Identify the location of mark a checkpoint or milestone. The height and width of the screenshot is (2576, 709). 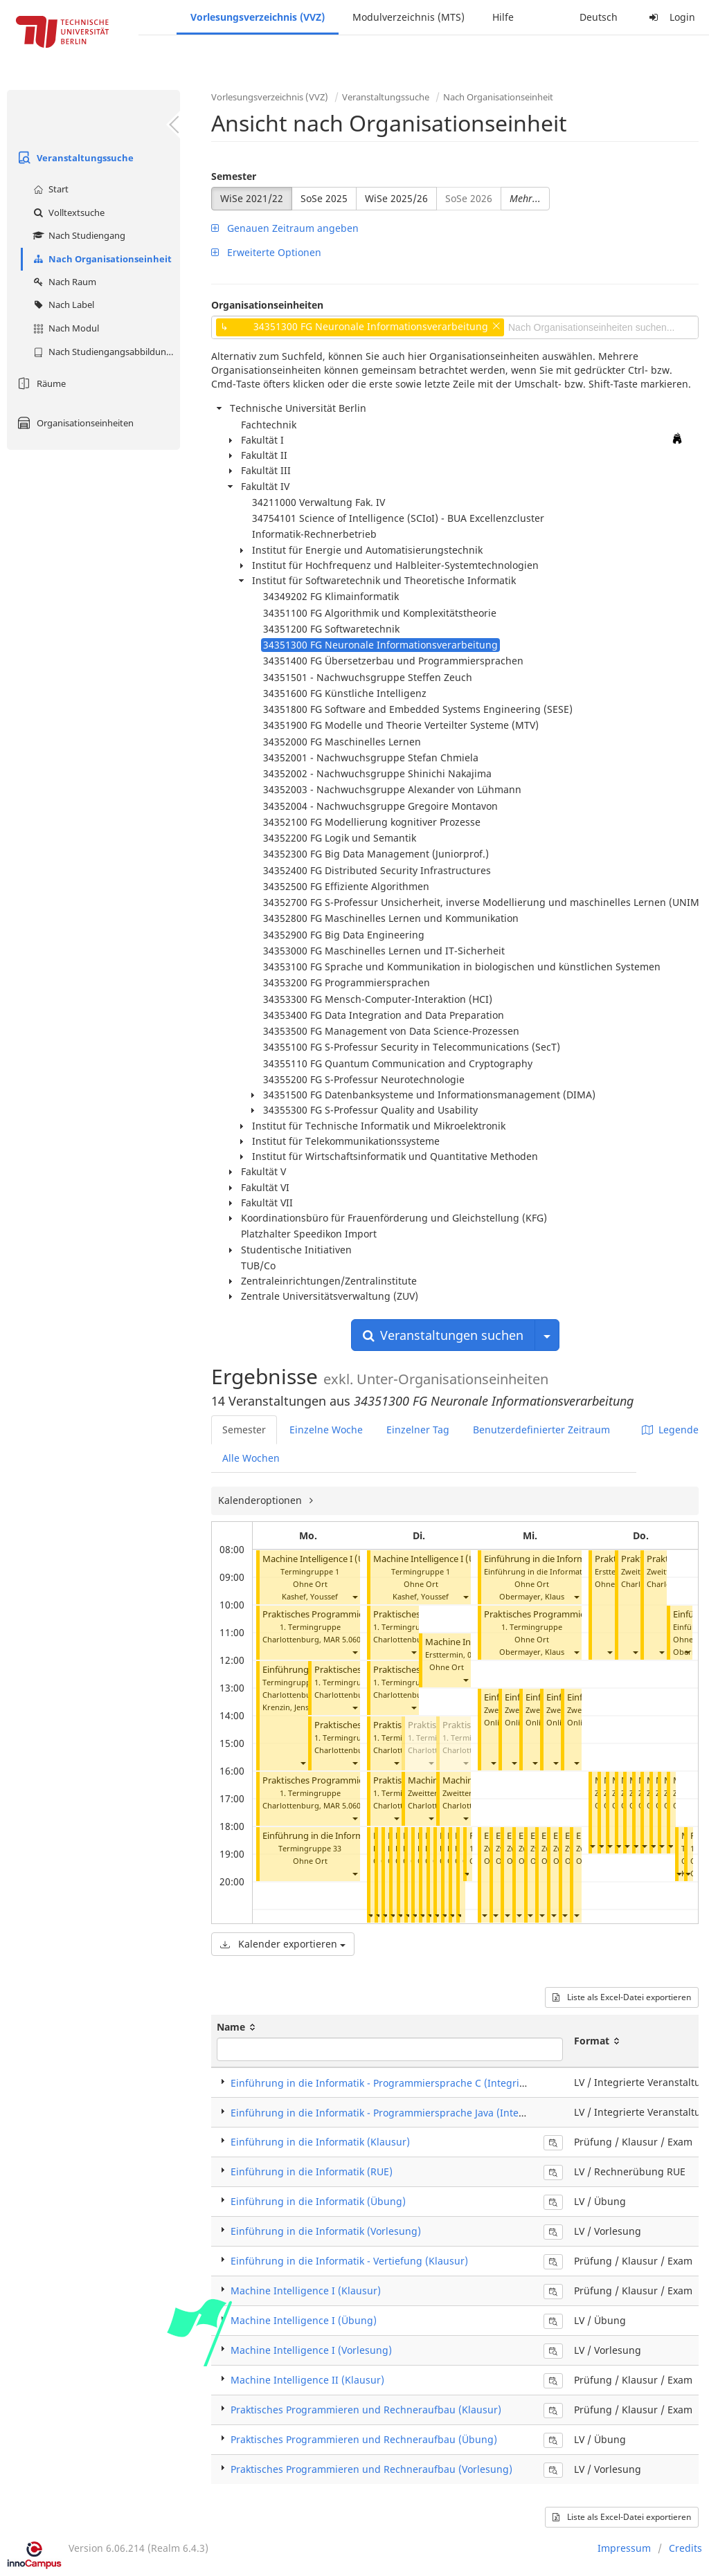
(199, 2332).